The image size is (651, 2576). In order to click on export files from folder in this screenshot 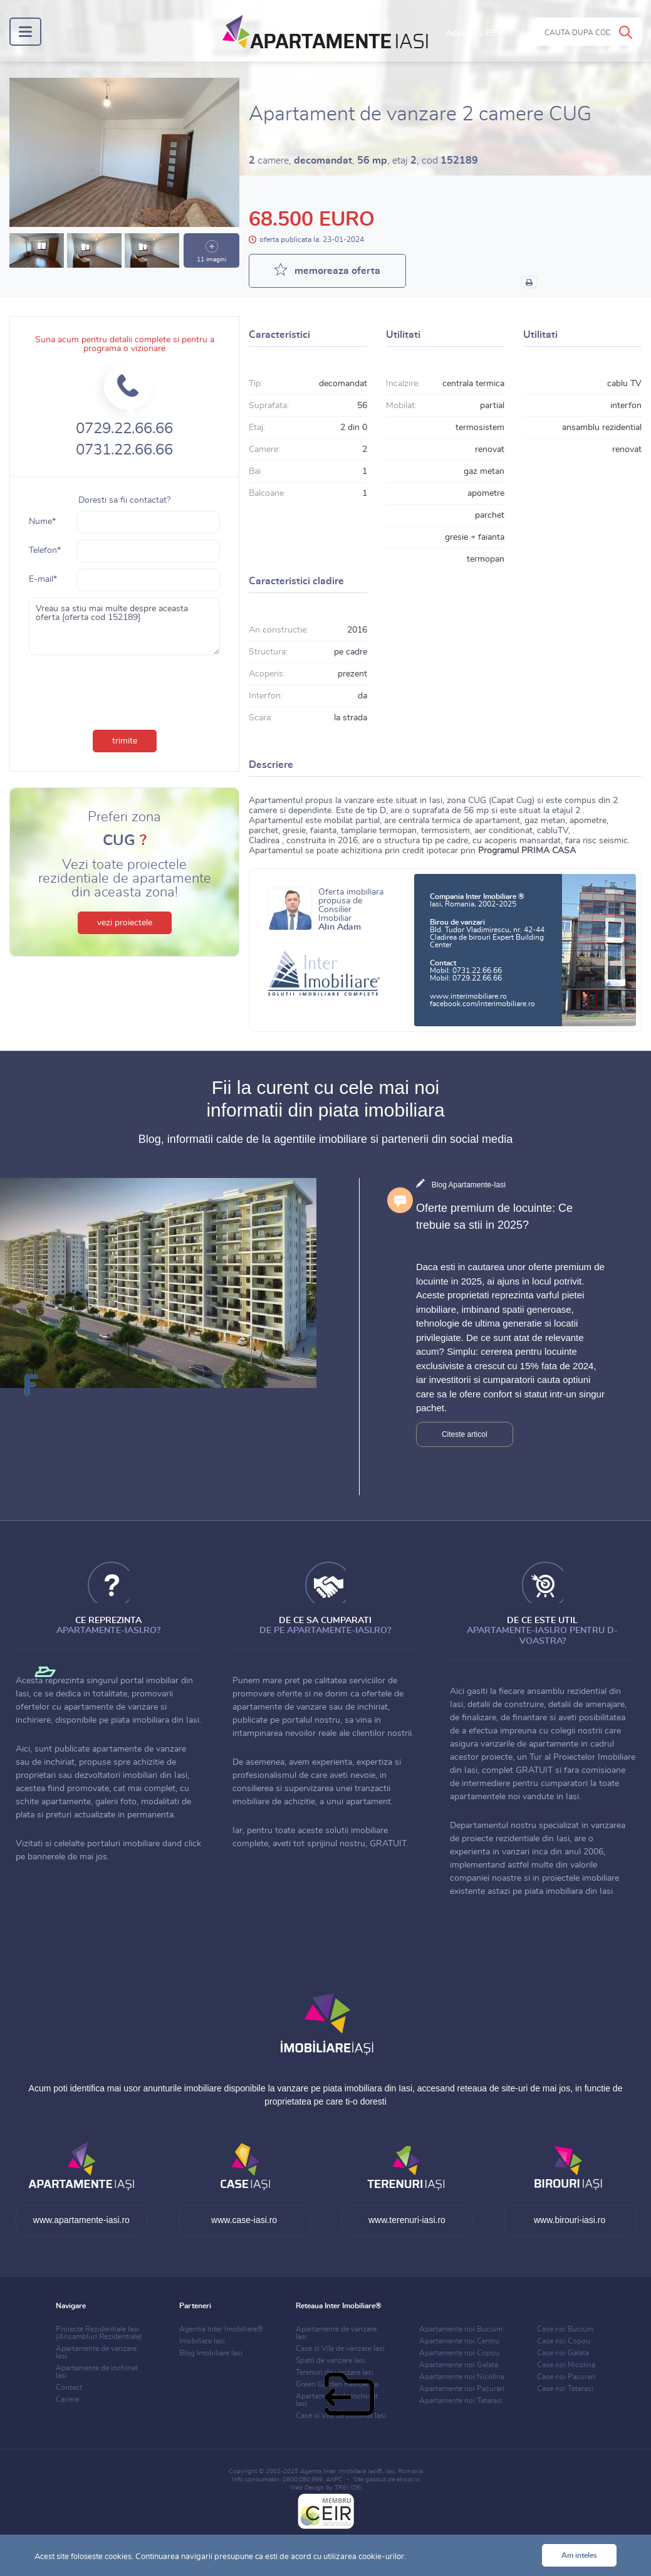, I will do `click(349, 2395)`.